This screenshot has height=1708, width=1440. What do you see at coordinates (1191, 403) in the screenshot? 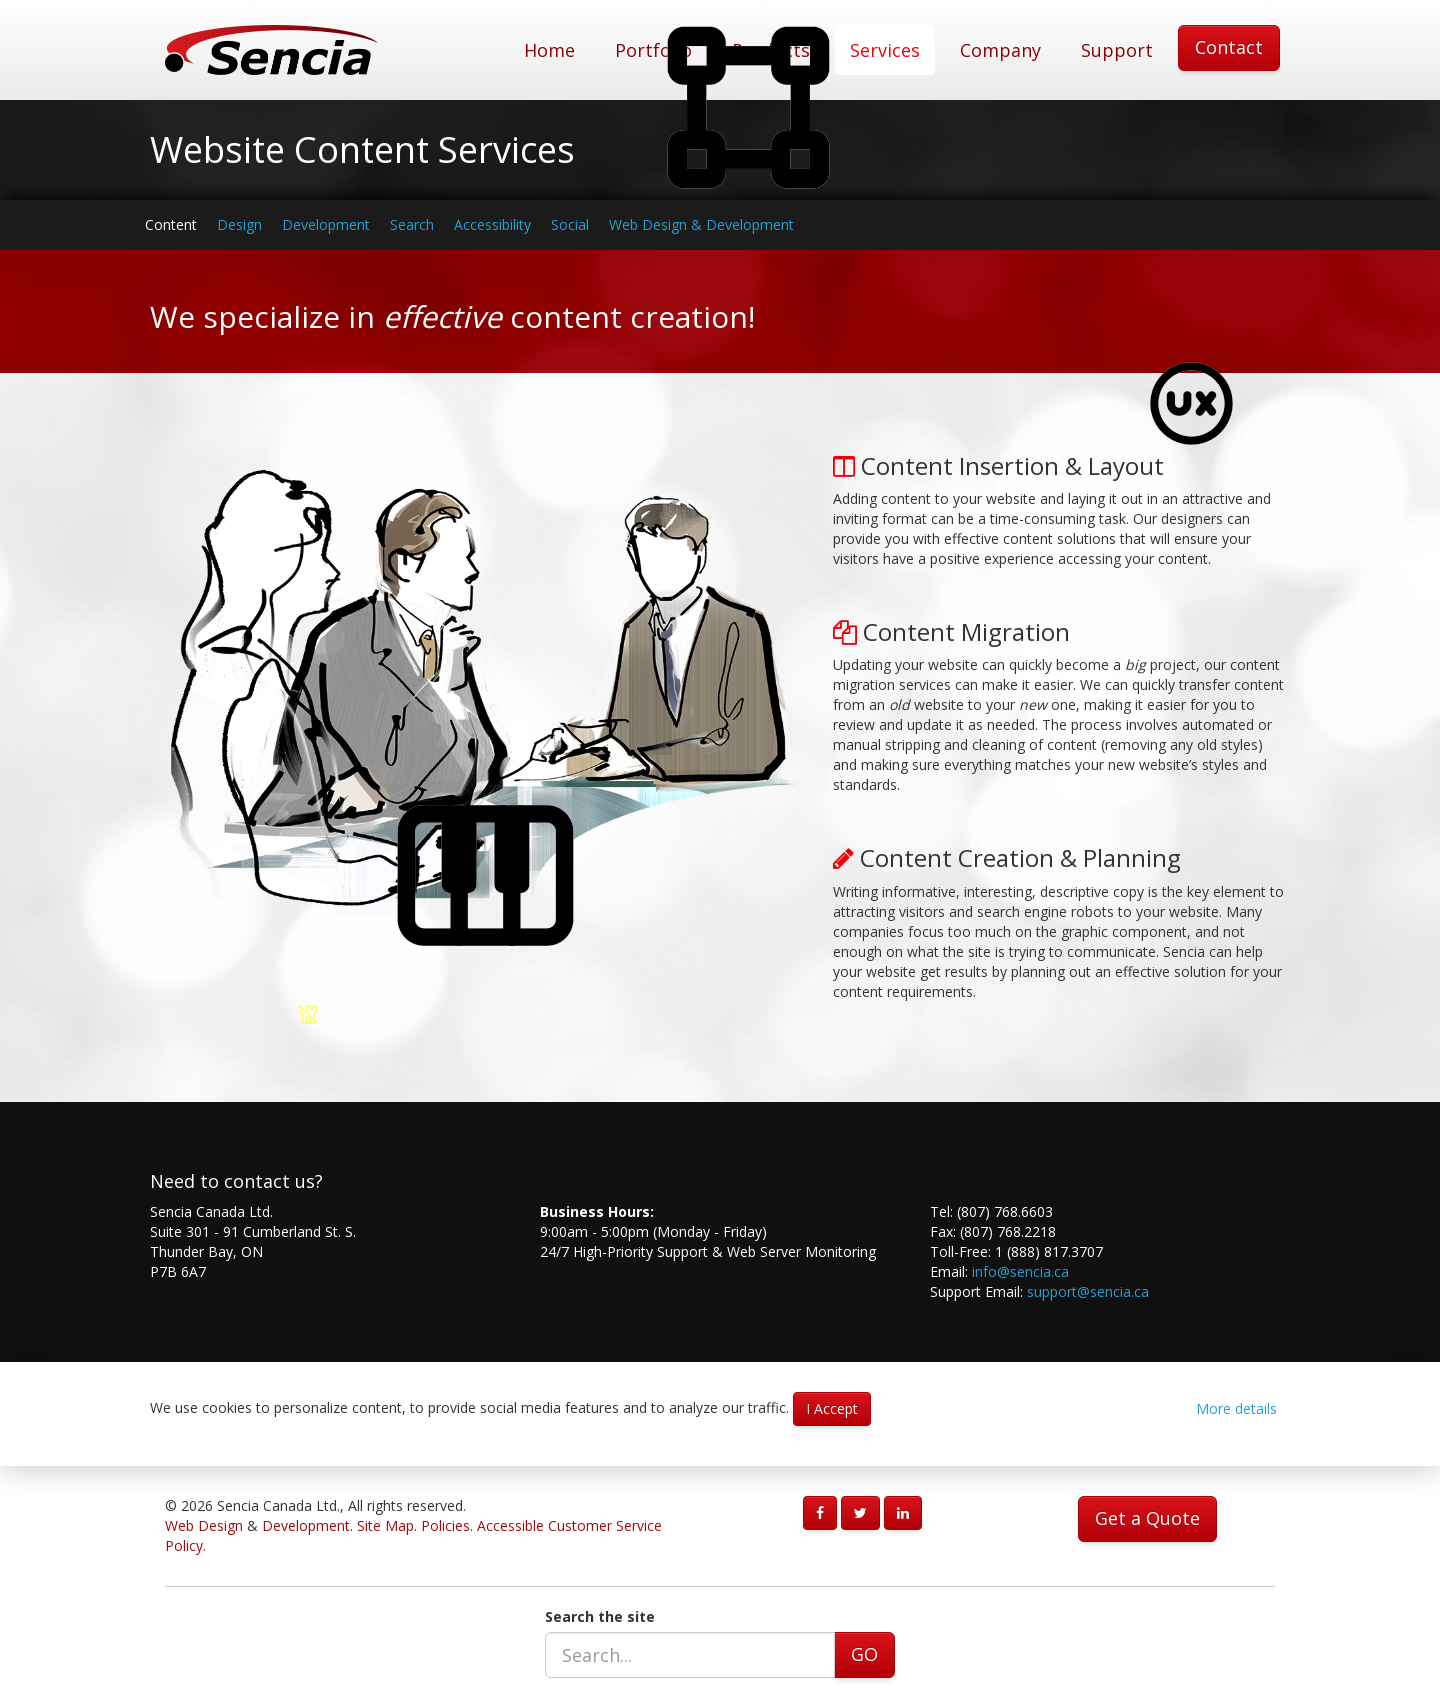
I see `access user experience design tools` at bounding box center [1191, 403].